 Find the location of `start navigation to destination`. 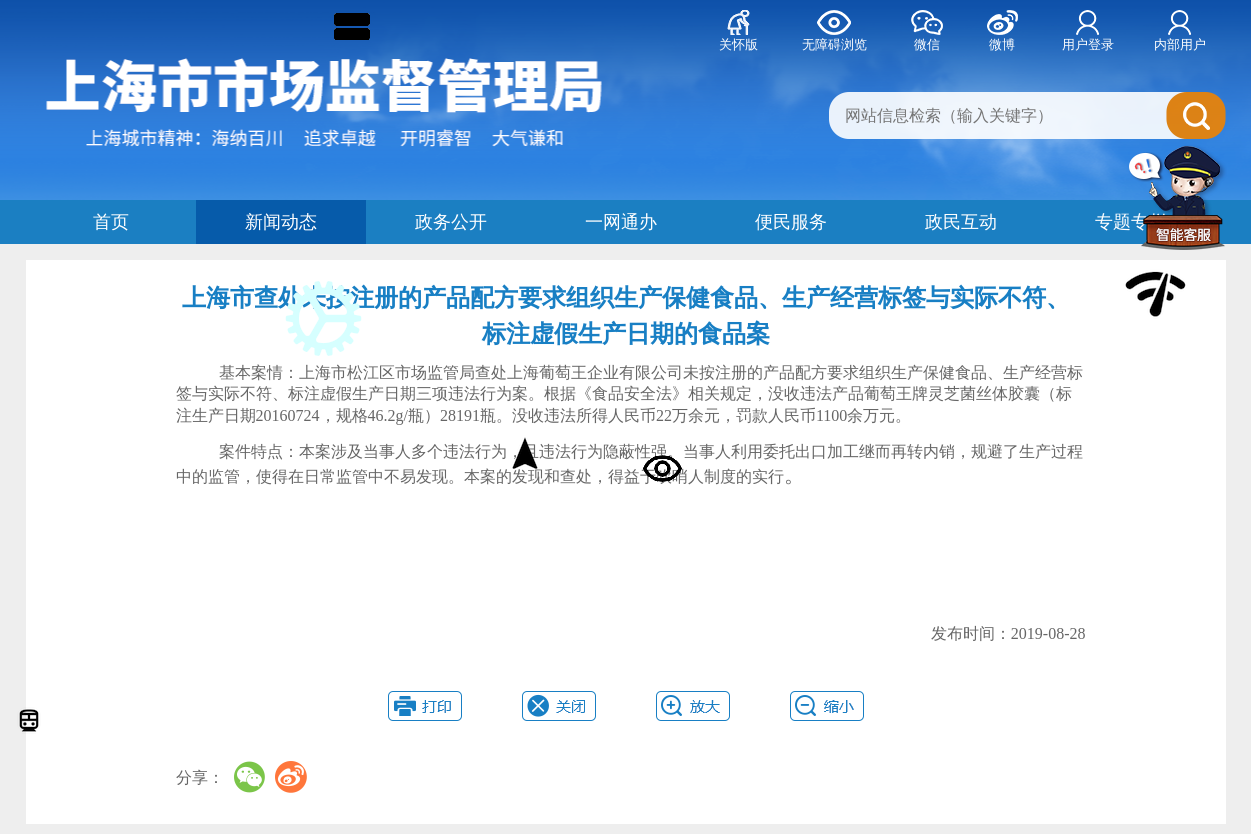

start navigation to destination is located at coordinates (525, 454).